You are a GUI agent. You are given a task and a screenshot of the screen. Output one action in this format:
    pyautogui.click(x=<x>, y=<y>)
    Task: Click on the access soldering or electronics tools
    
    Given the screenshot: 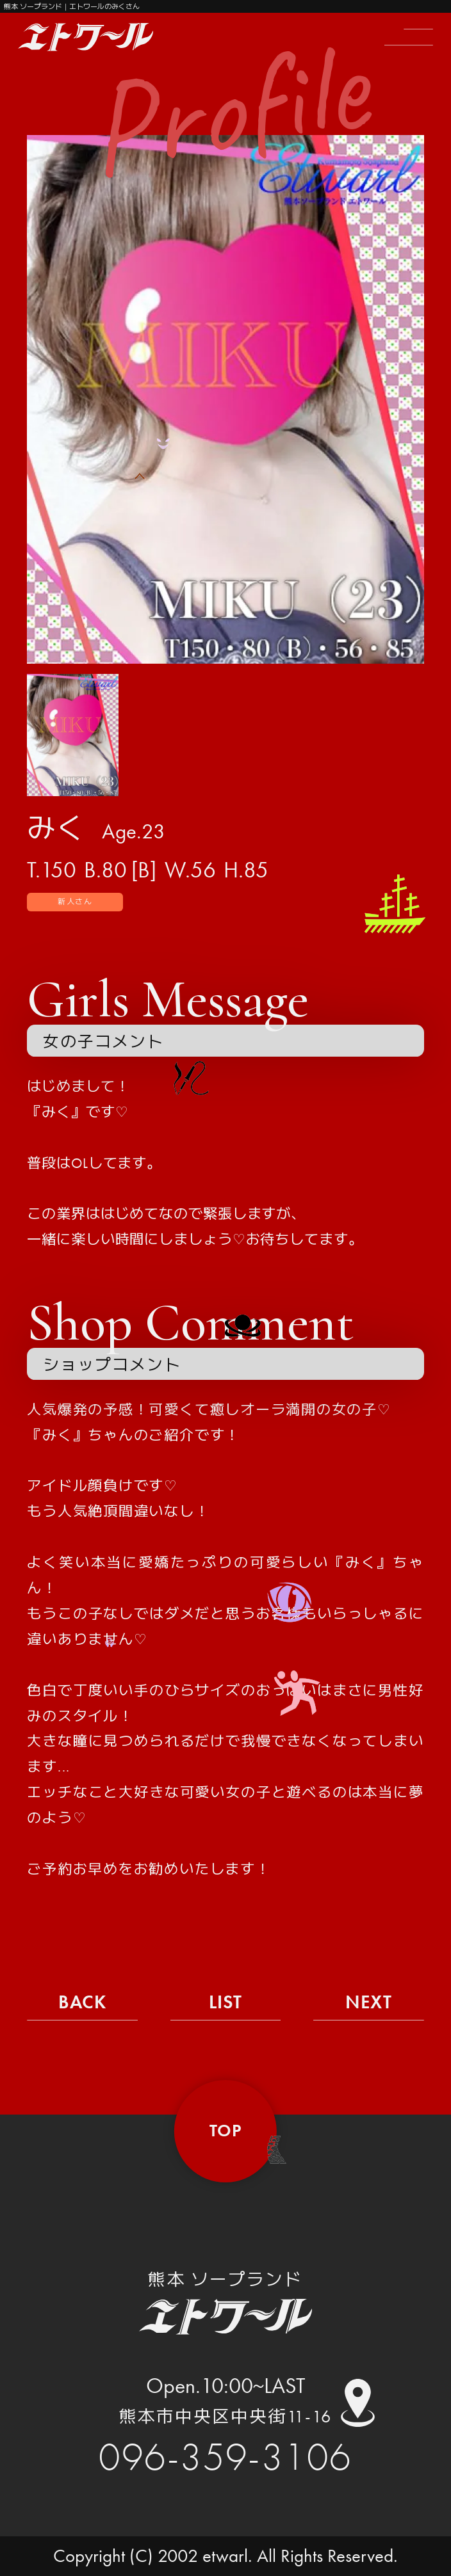 What is the action you would take?
    pyautogui.click(x=190, y=1078)
    